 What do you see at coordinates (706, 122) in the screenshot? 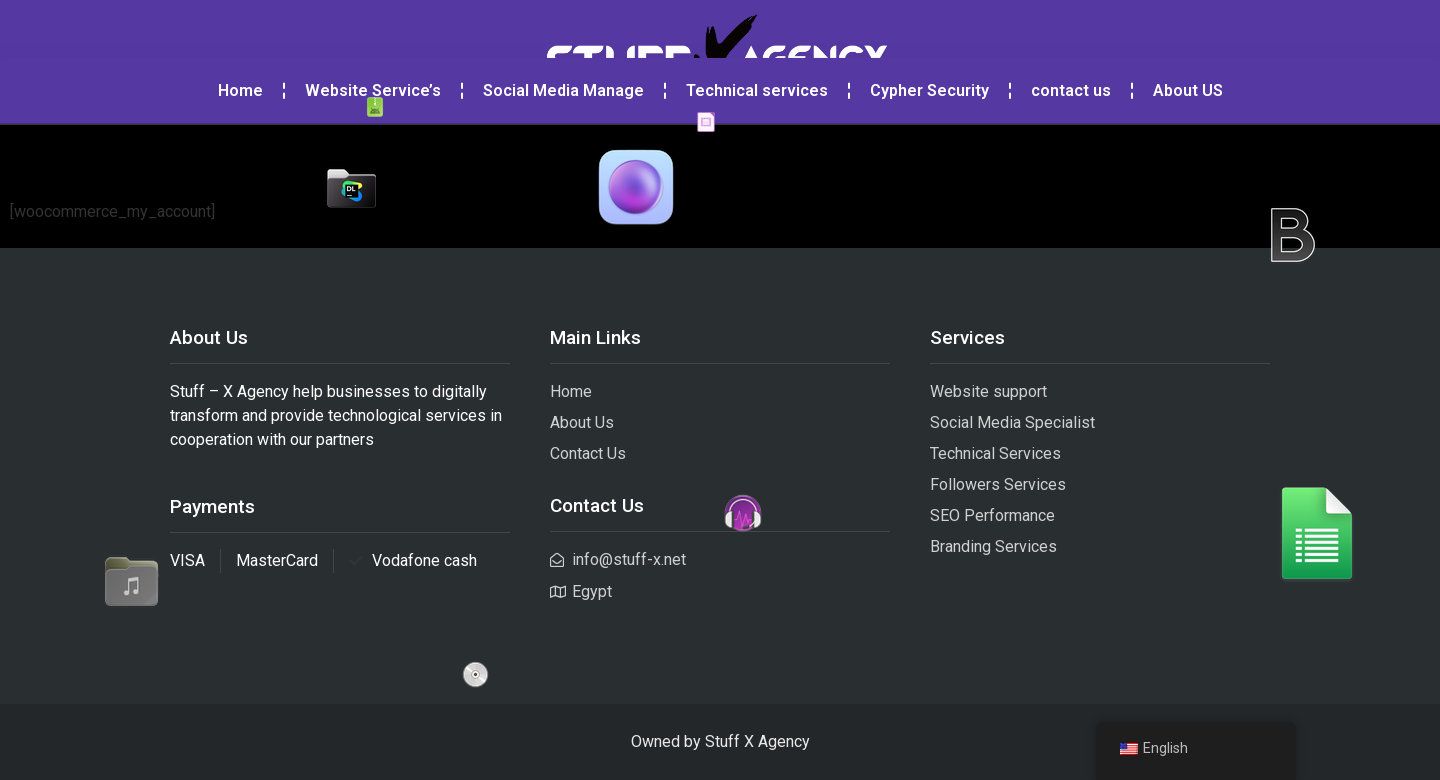
I see `open a libreoffice base database file` at bounding box center [706, 122].